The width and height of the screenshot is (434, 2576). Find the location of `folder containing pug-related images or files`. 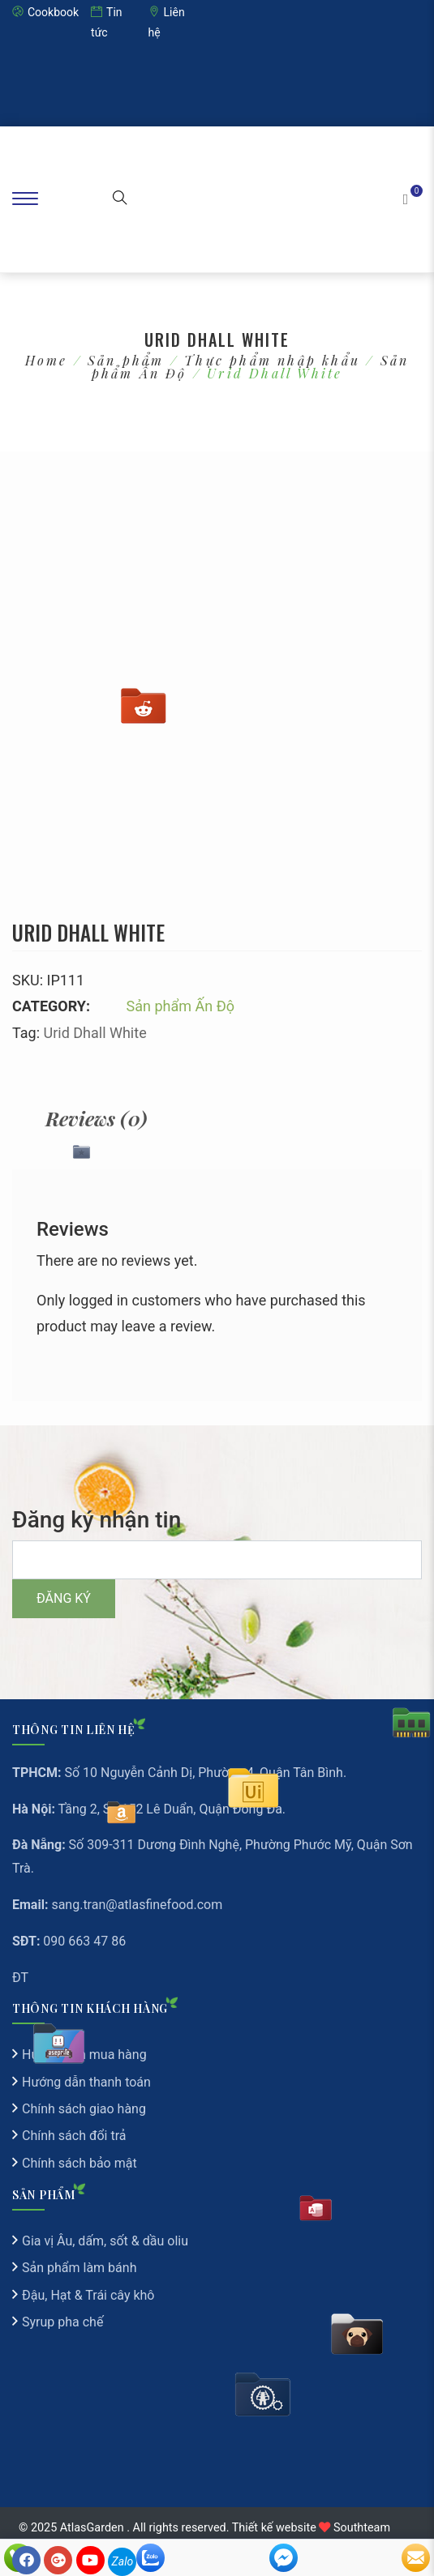

folder containing pug-related images or files is located at coordinates (357, 2335).